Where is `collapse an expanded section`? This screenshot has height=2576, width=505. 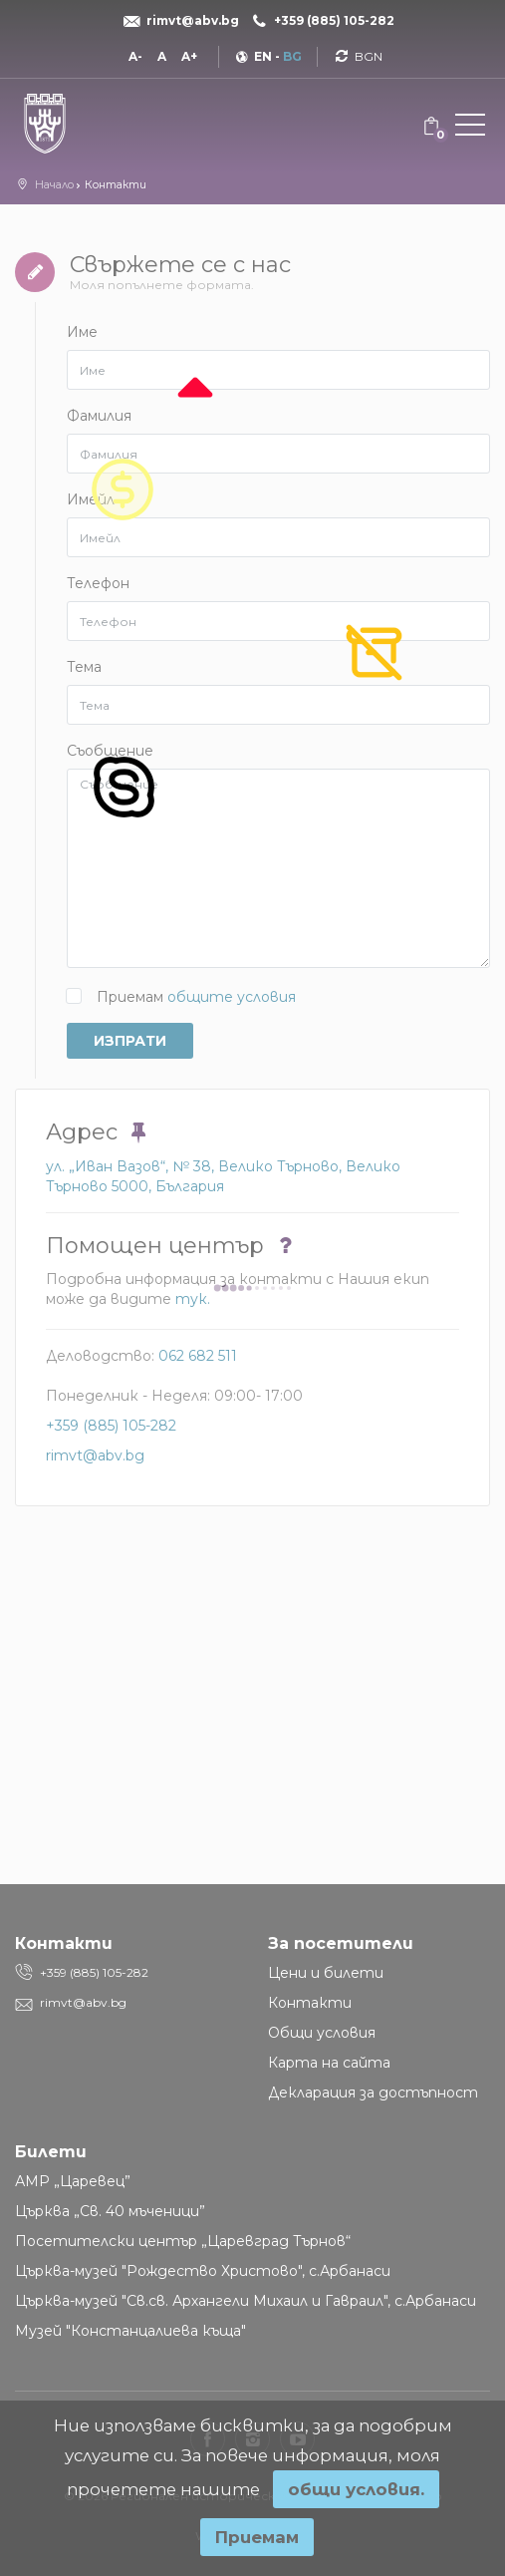 collapse an expanded section is located at coordinates (195, 389).